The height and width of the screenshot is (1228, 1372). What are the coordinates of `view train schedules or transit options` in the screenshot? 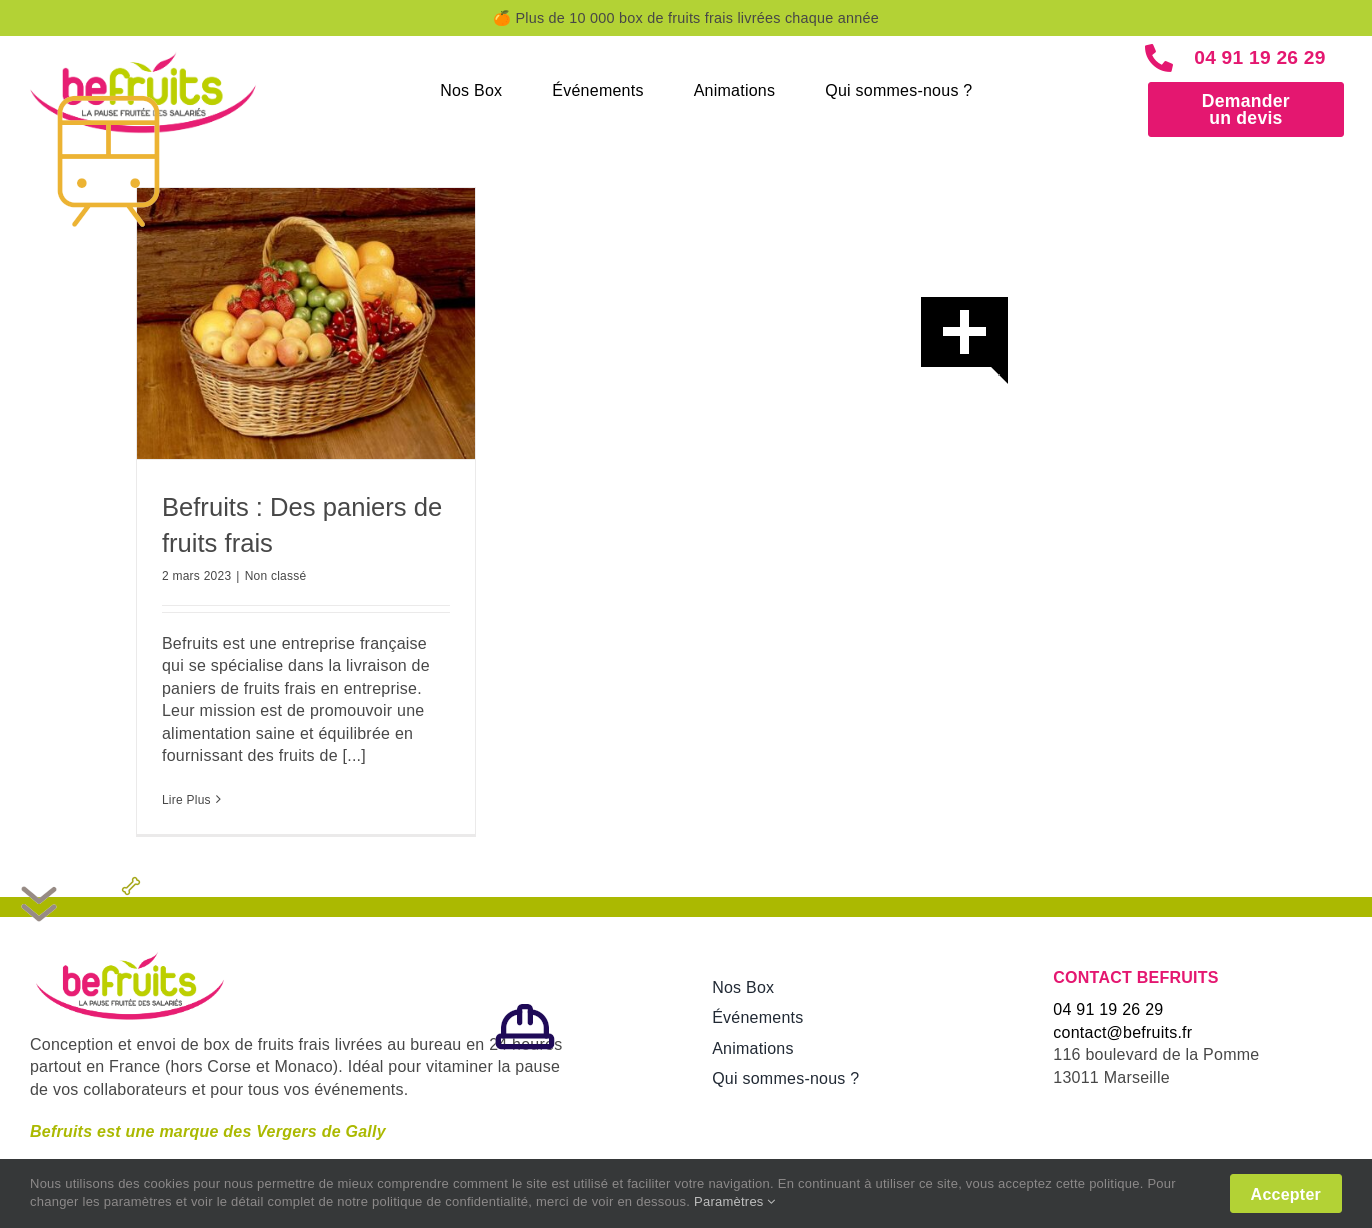 It's located at (108, 156).